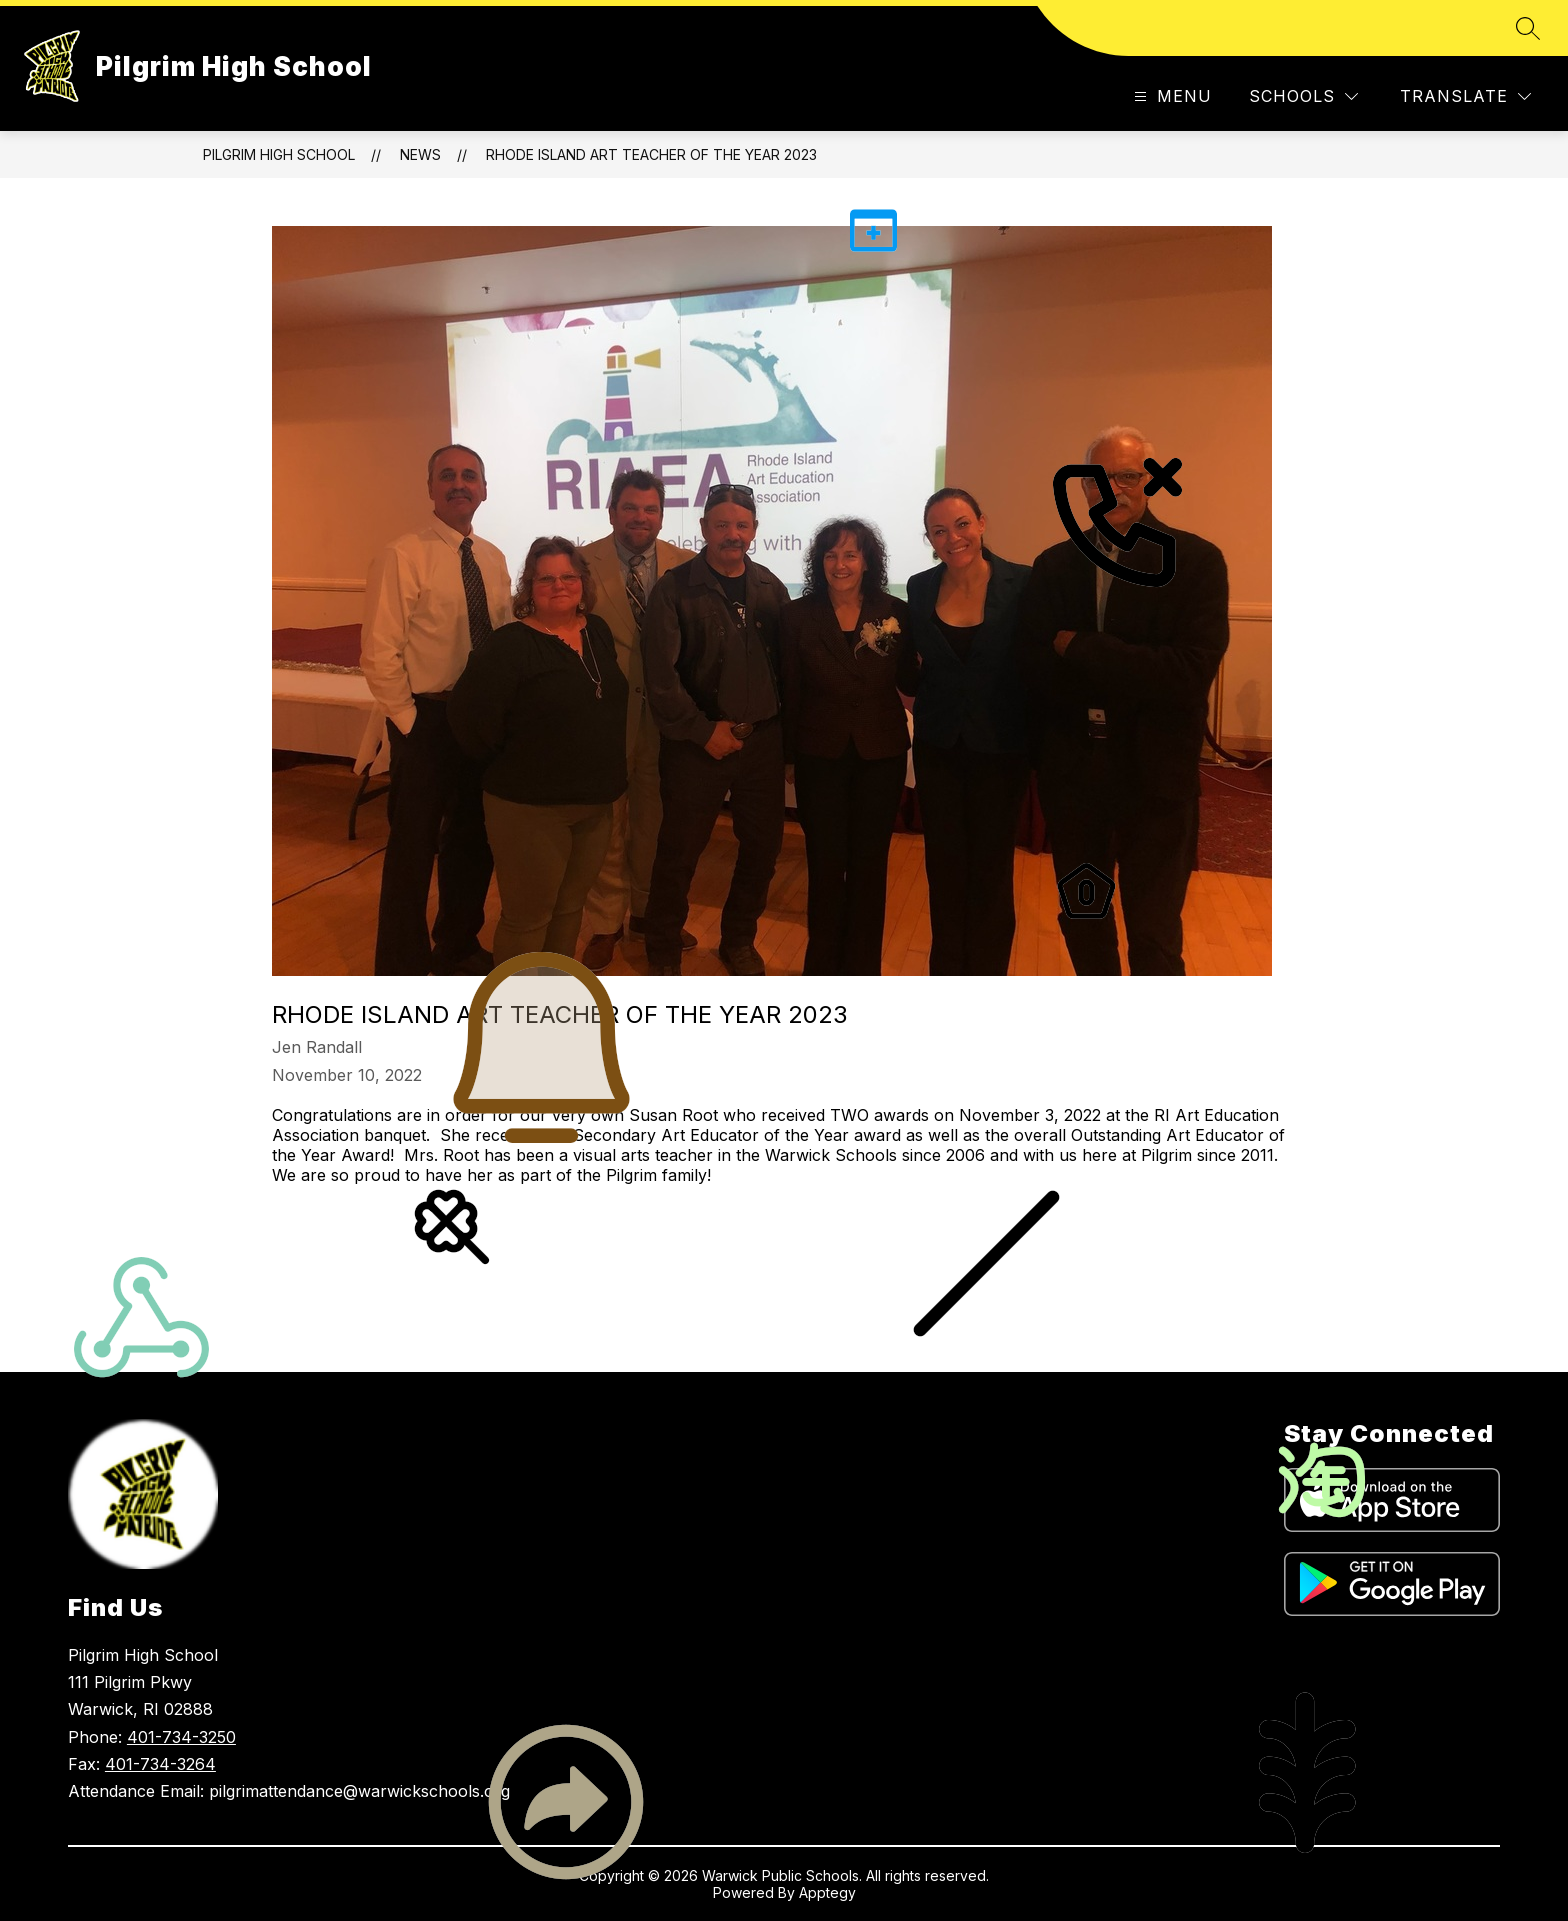 This screenshot has width=1568, height=1921. Describe the element at coordinates (1305, 1775) in the screenshot. I see `view growth metrics or analytics` at that location.